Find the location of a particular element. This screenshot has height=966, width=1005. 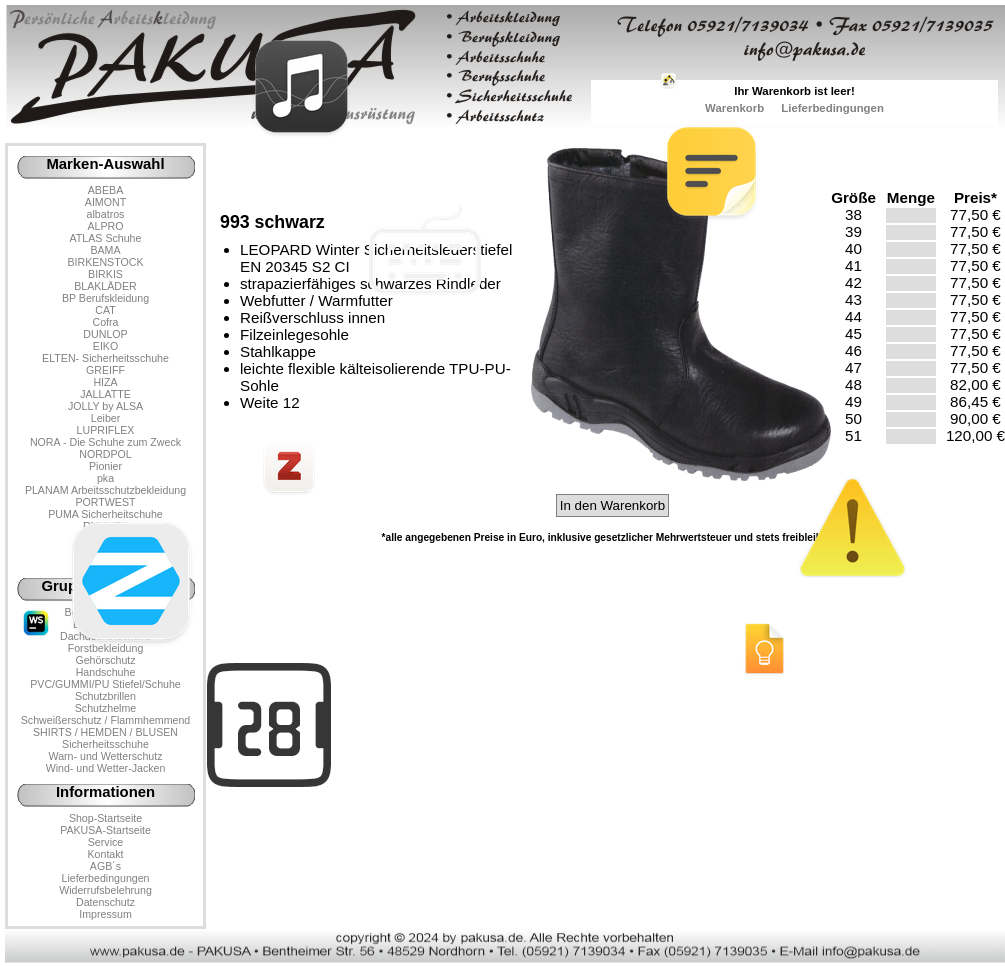

open zotero reference manager is located at coordinates (289, 467).